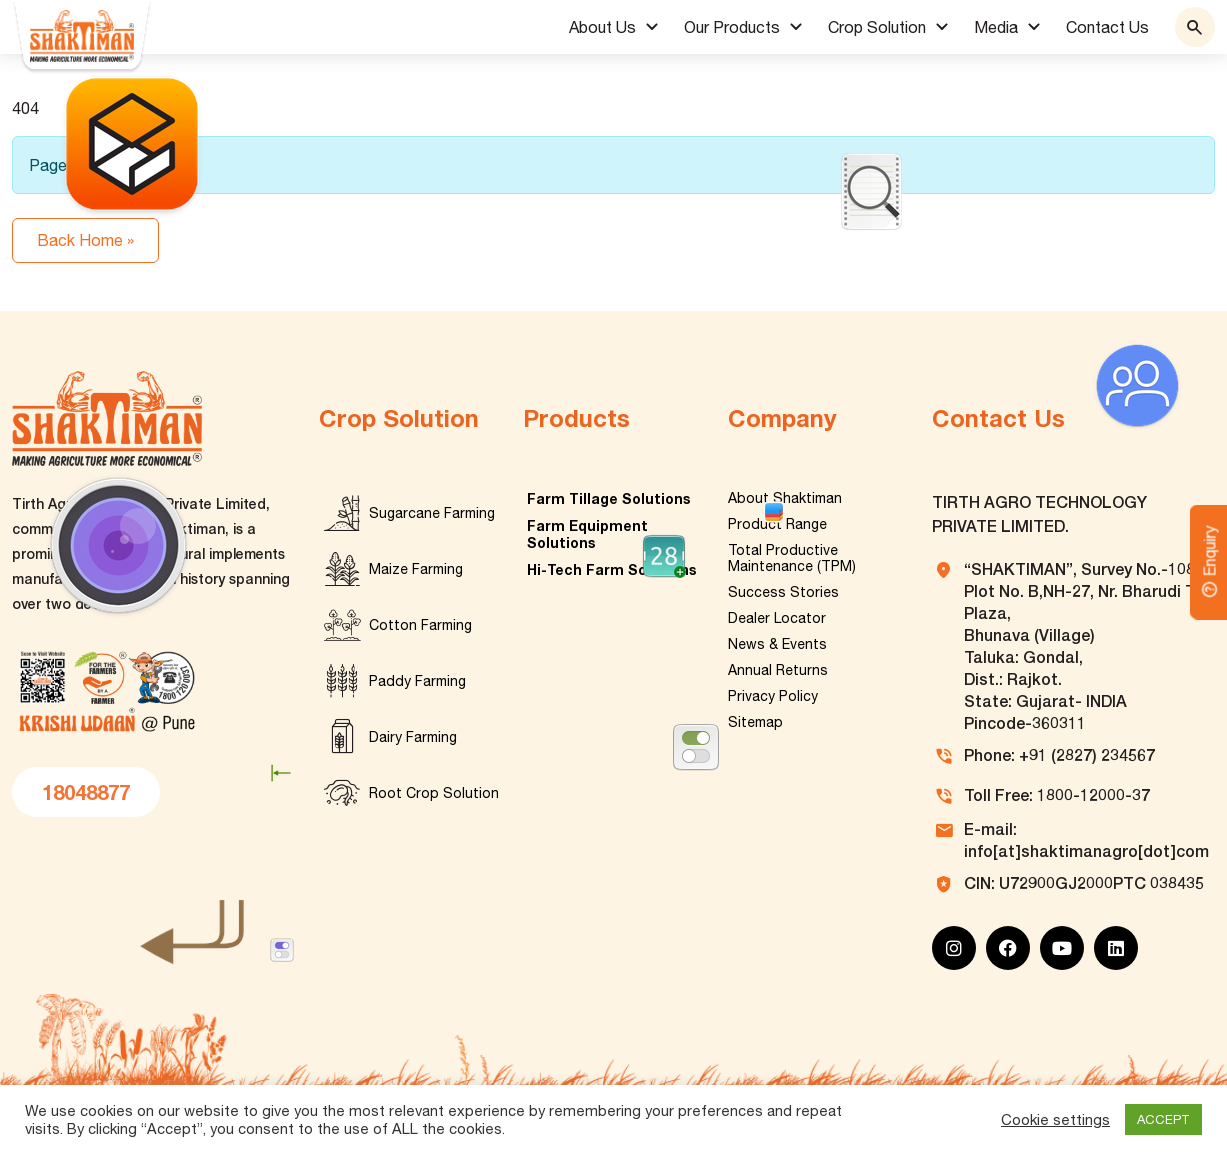  What do you see at coordinates (1137, 385) in the screenshot?
I see `access user accounts and settings` at bounding box center [1137, 385].